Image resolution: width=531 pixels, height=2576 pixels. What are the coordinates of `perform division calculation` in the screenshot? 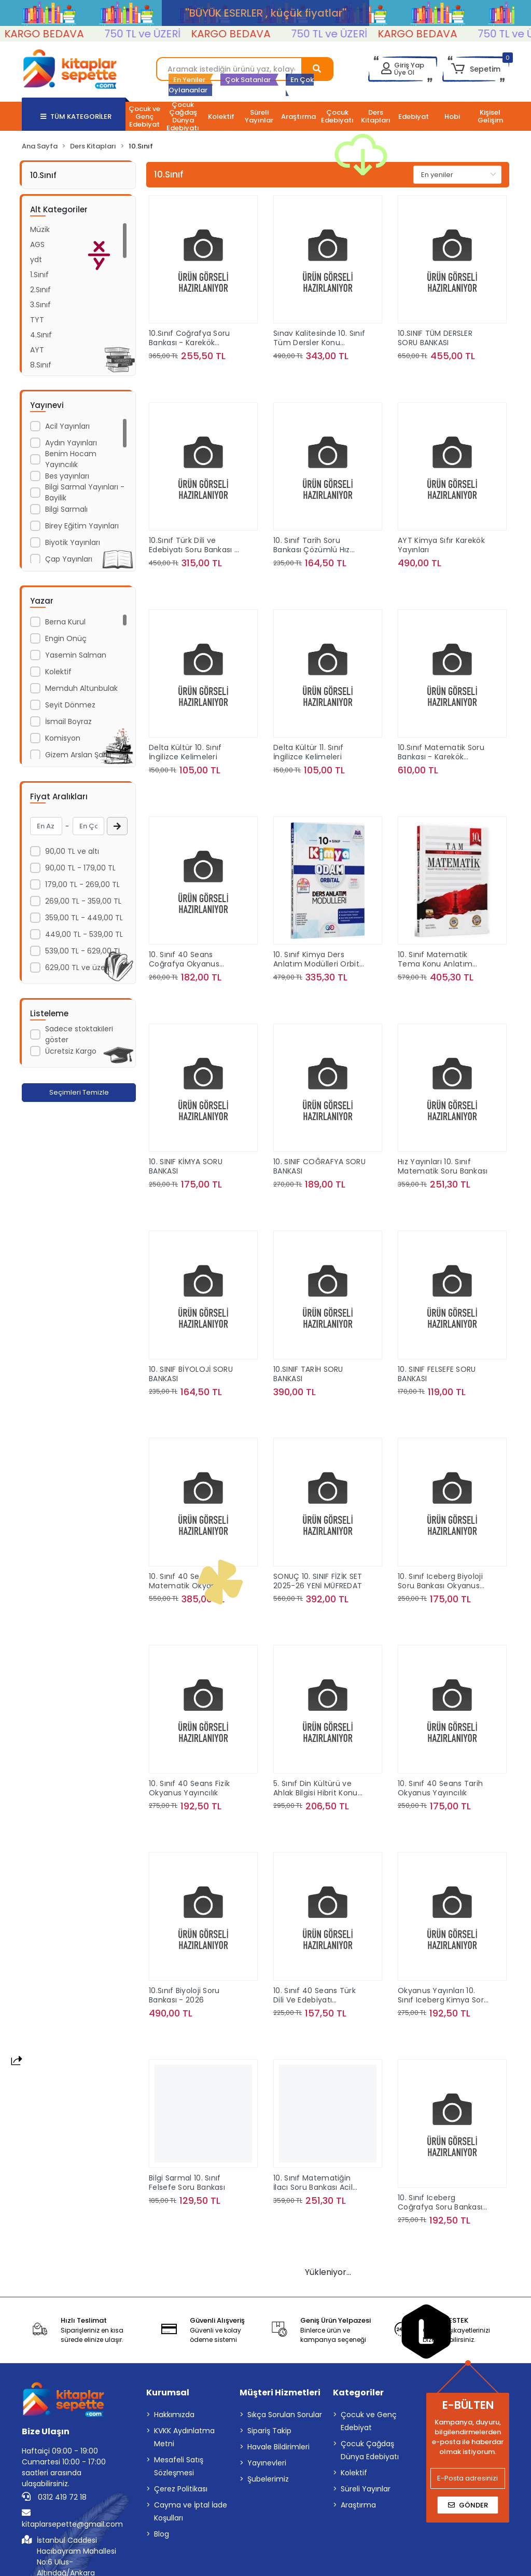 It's located at (99, 255).